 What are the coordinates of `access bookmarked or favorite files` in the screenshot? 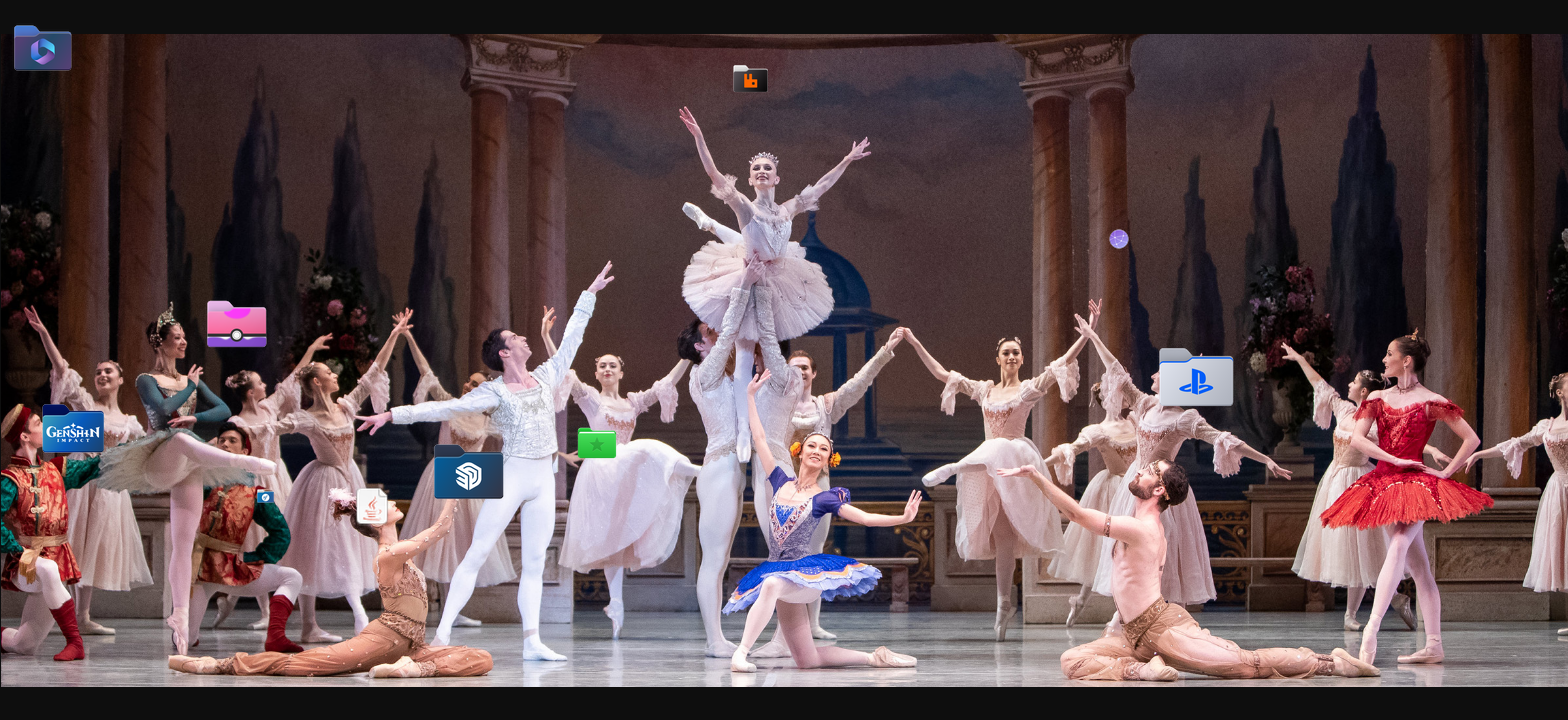 It's located at (597, 443).